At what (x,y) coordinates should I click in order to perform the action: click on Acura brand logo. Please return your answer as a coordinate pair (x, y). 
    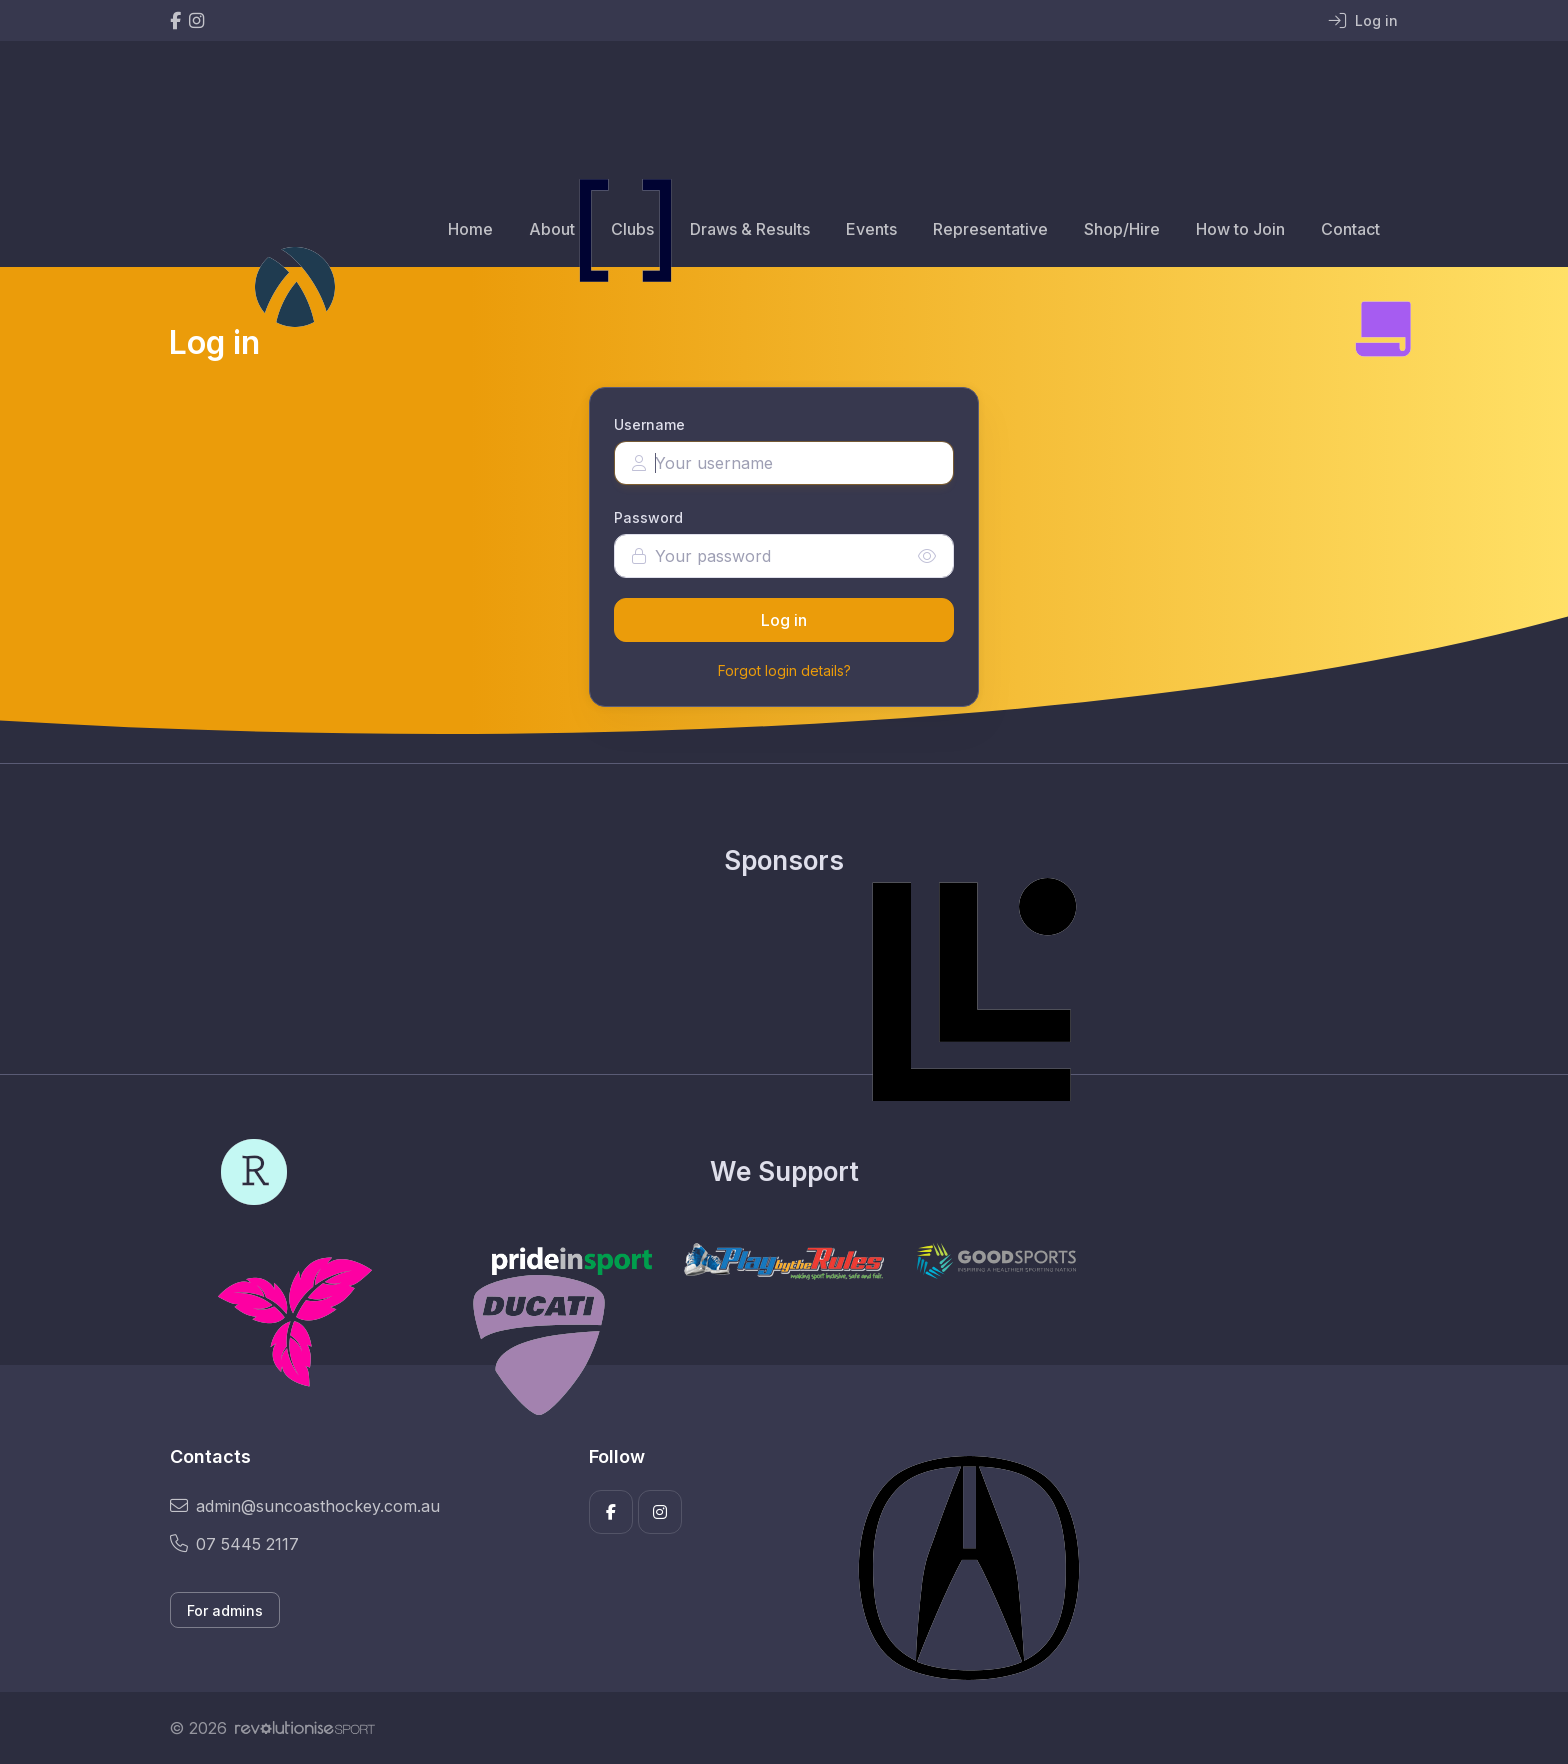
    Looking at the image, I should click on (969, 1568).